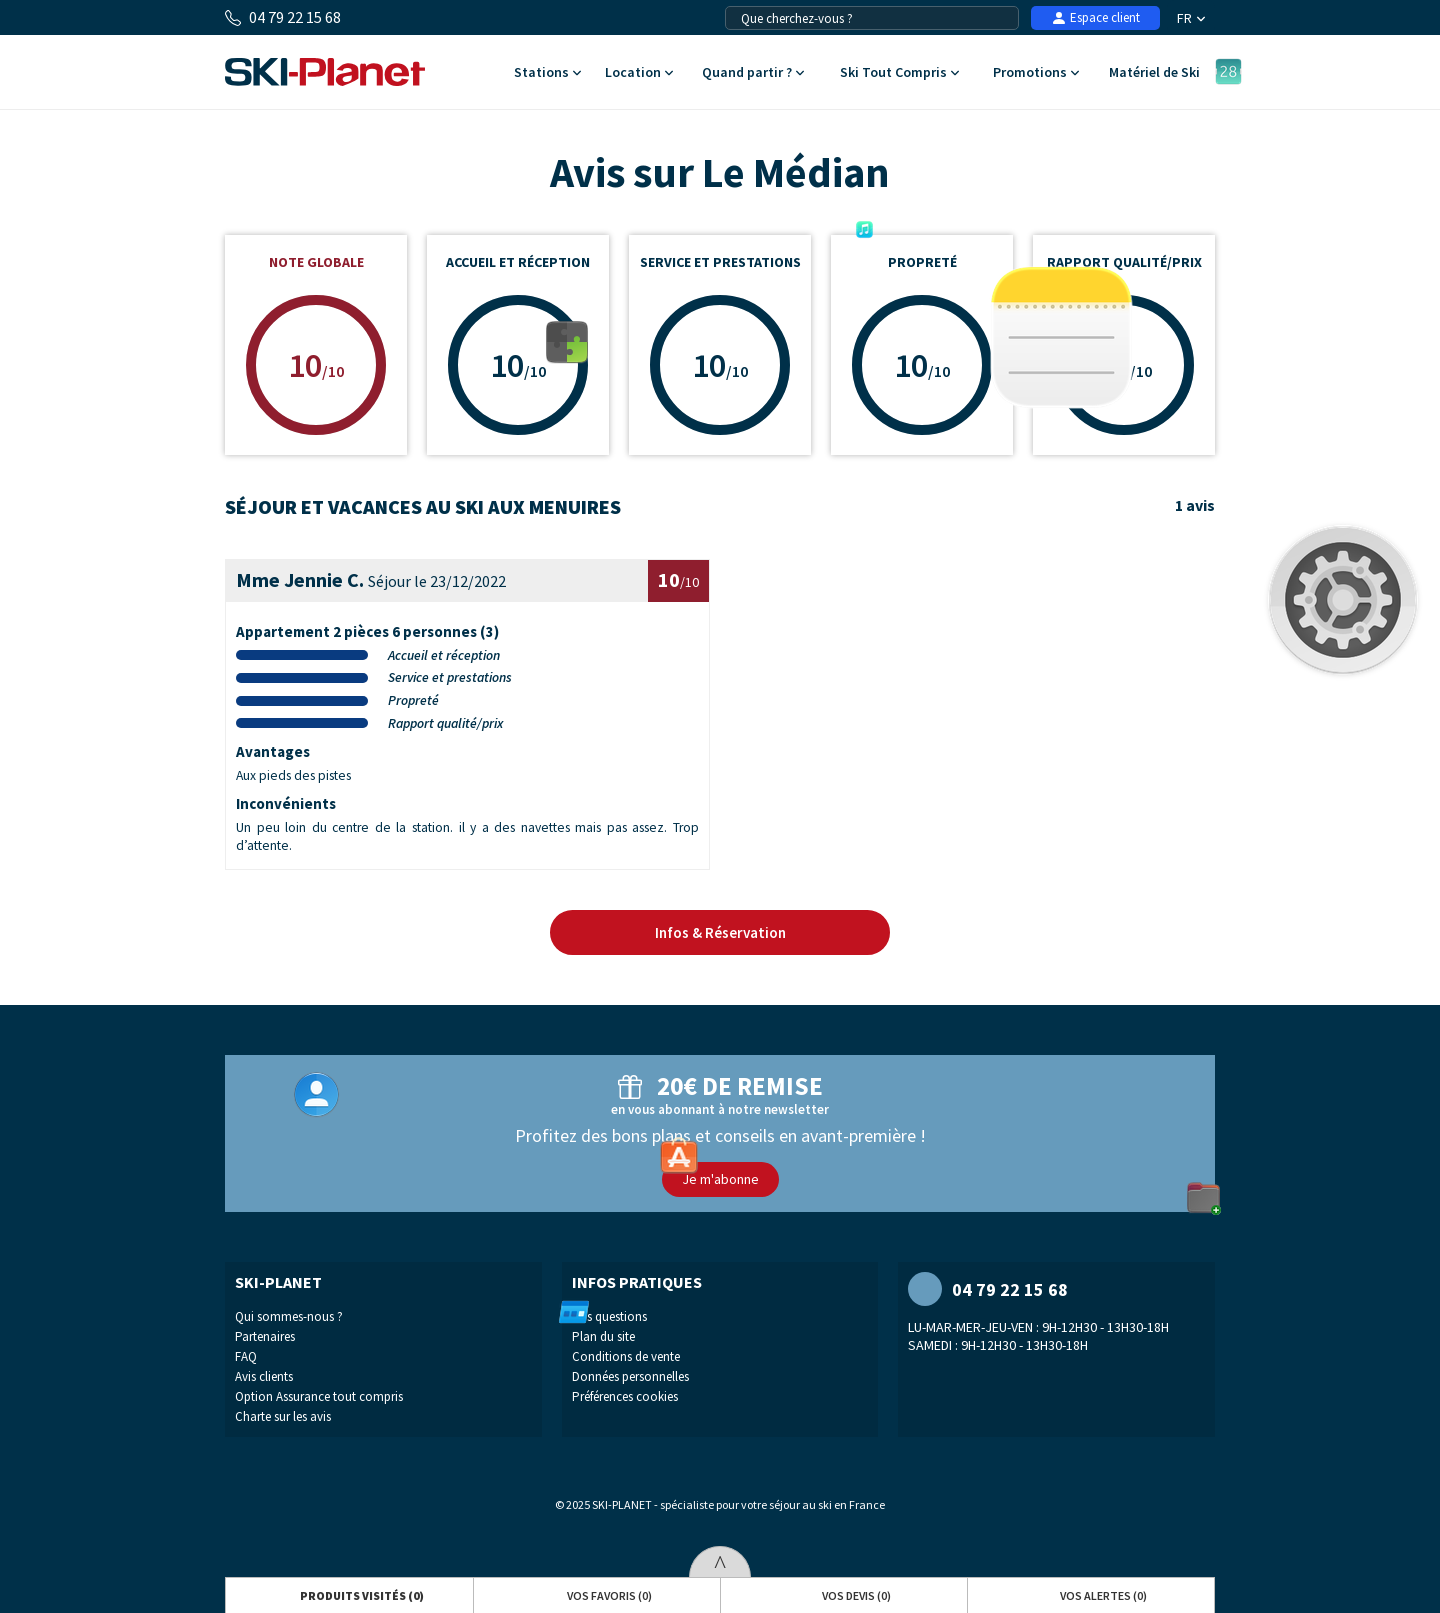 This screenshot has width=1440, height=1613. What do you see at coordinates (316, 1094) in the screenshot?
I see `default user profile avatar` at bounding box center [316, 1094].